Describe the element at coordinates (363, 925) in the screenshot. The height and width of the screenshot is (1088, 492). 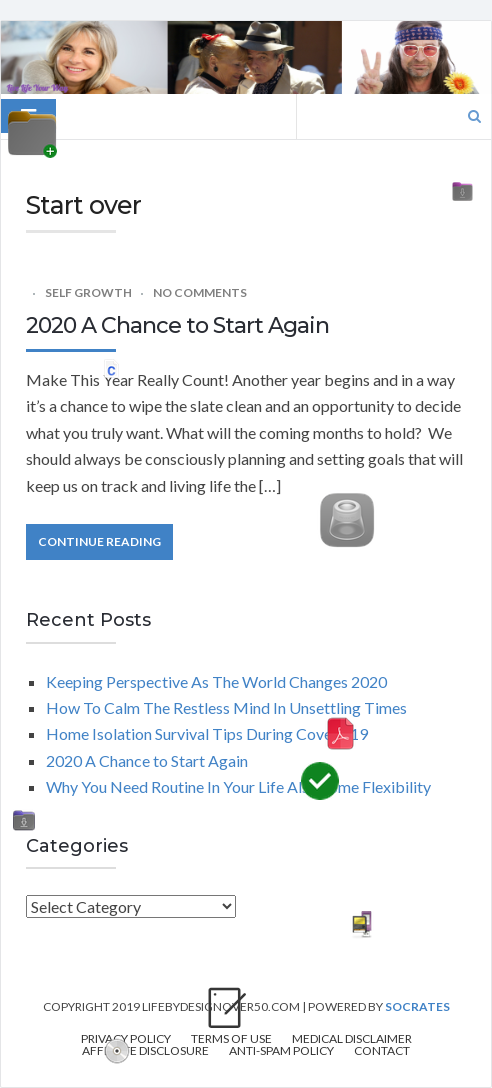
I see `access removable storage devices` at that location.